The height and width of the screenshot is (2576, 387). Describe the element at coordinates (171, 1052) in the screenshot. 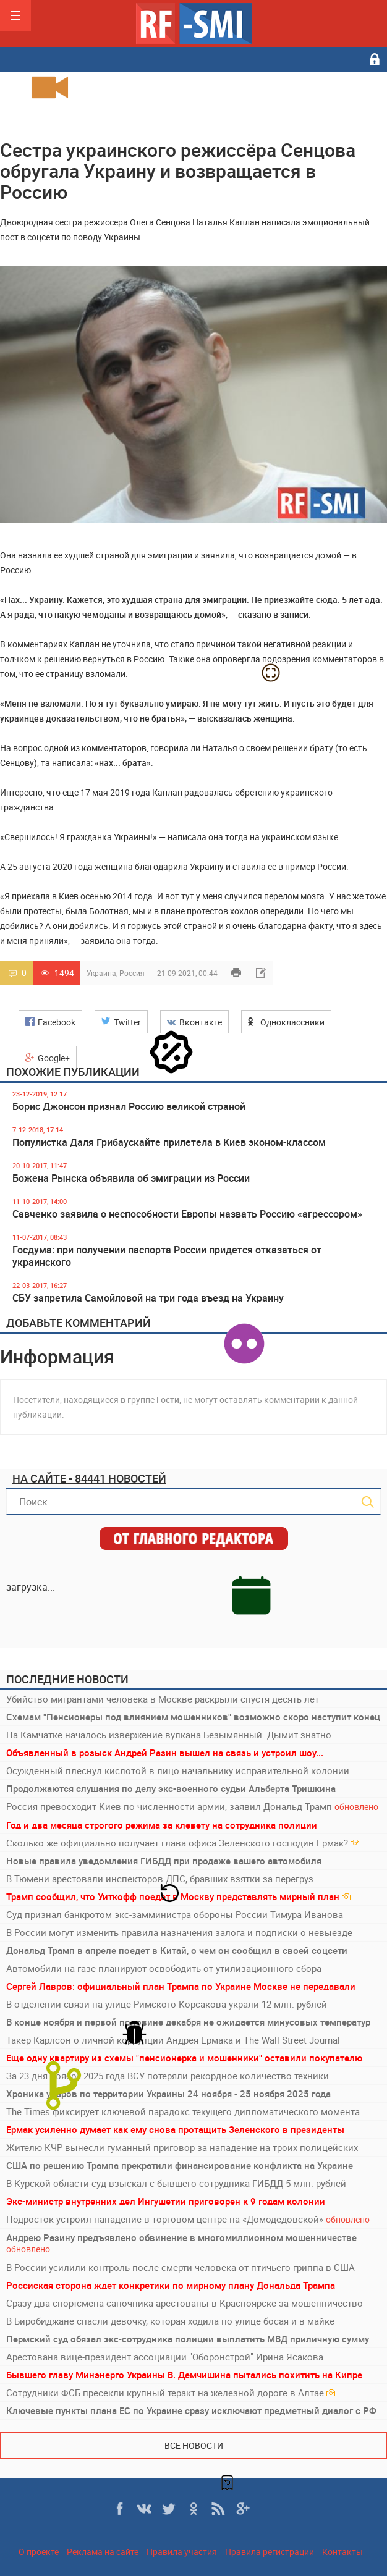

I see `view available discounts or promotions` at that location.